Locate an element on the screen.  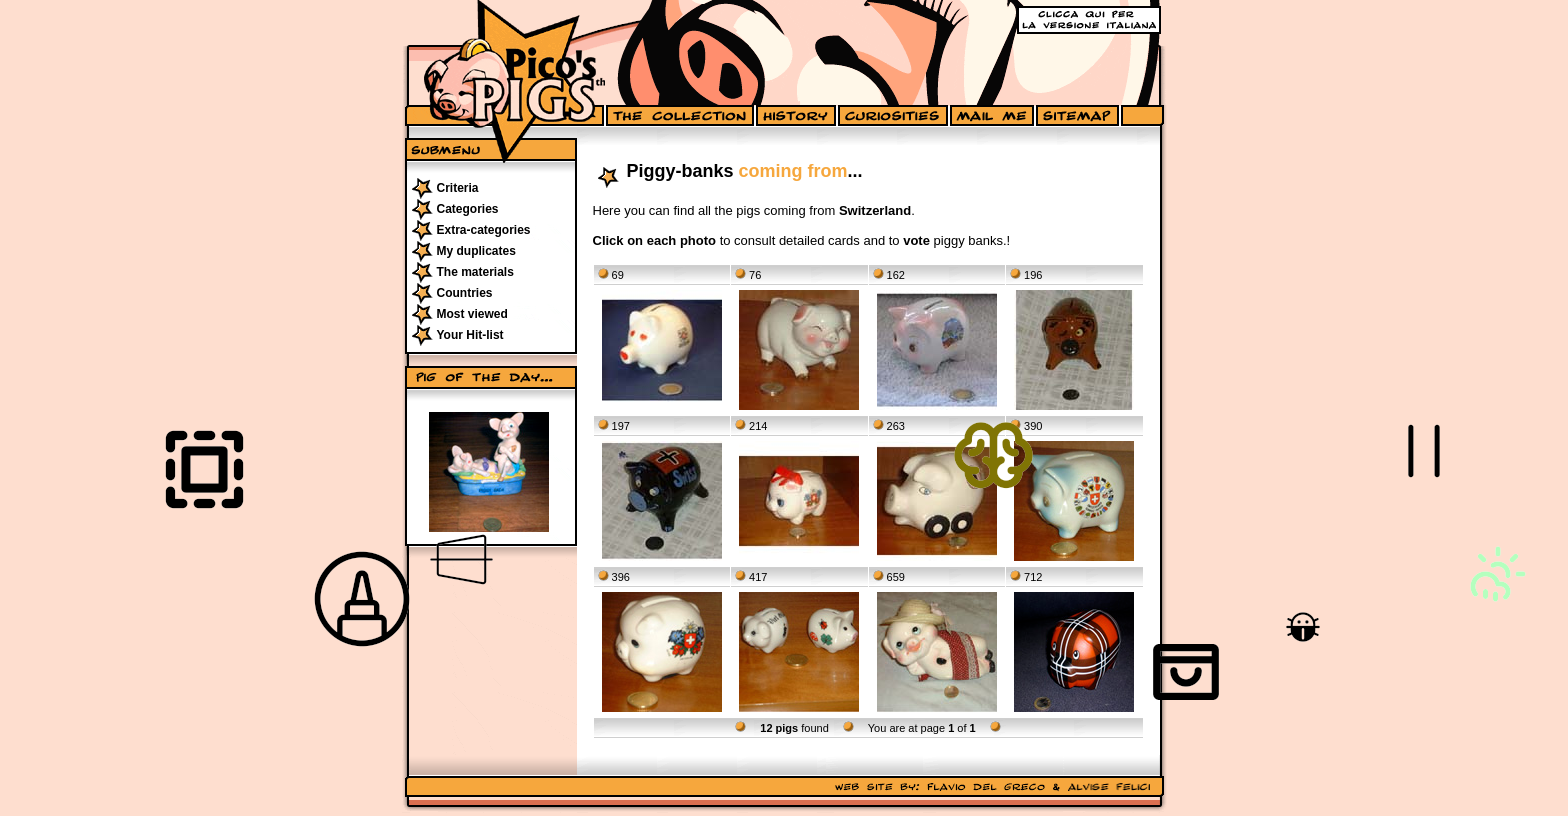
pause media playback is located at coordinates (1424, 451).